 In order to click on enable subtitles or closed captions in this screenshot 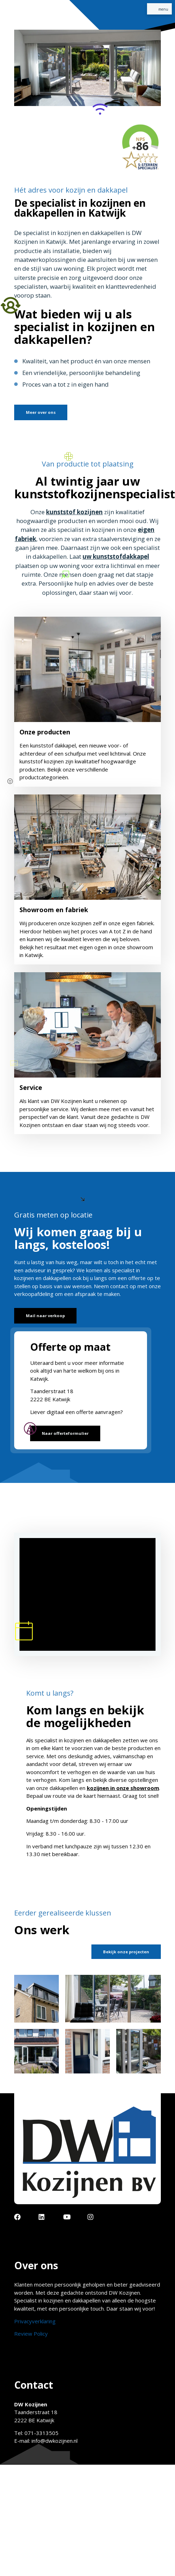, I will do `click(14, 1063)`.